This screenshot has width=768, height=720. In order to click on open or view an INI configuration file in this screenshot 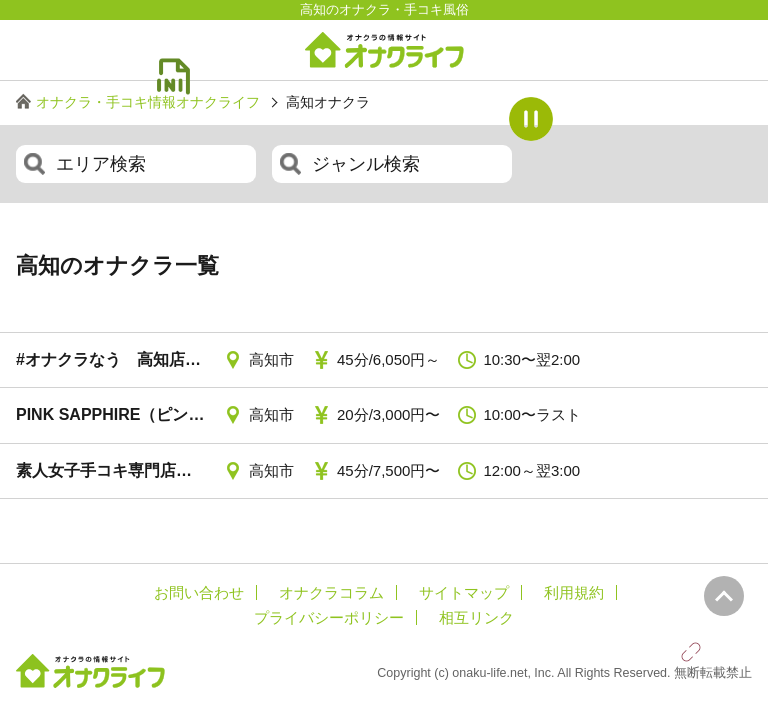, I will do `click(174, 76)`.